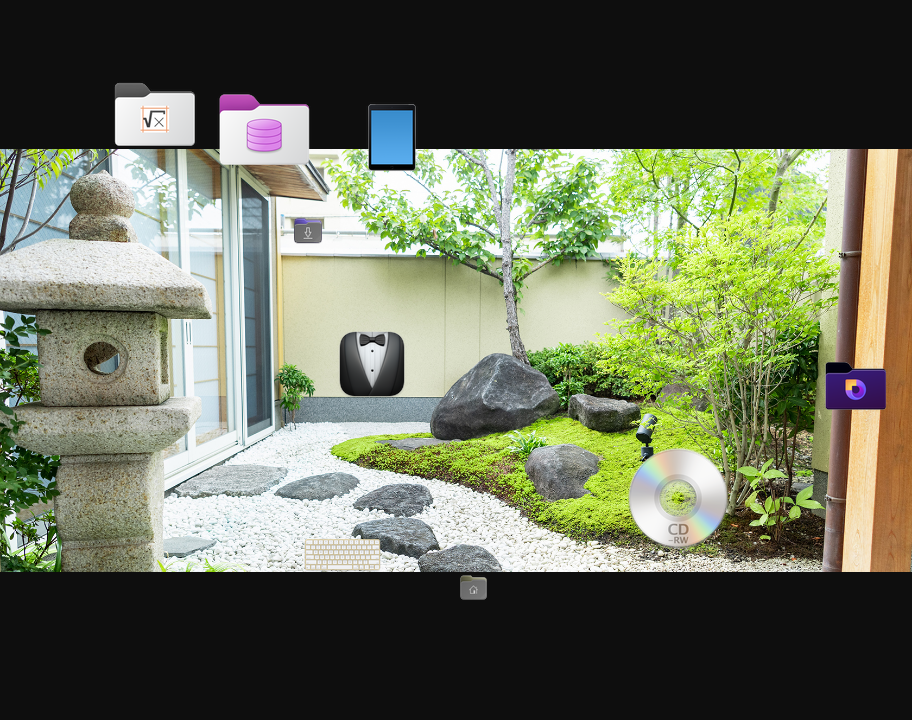 This screenshot has width=912, height=720. I want to click on connect a wireless bluetooth keyboard, so click(342, 554).